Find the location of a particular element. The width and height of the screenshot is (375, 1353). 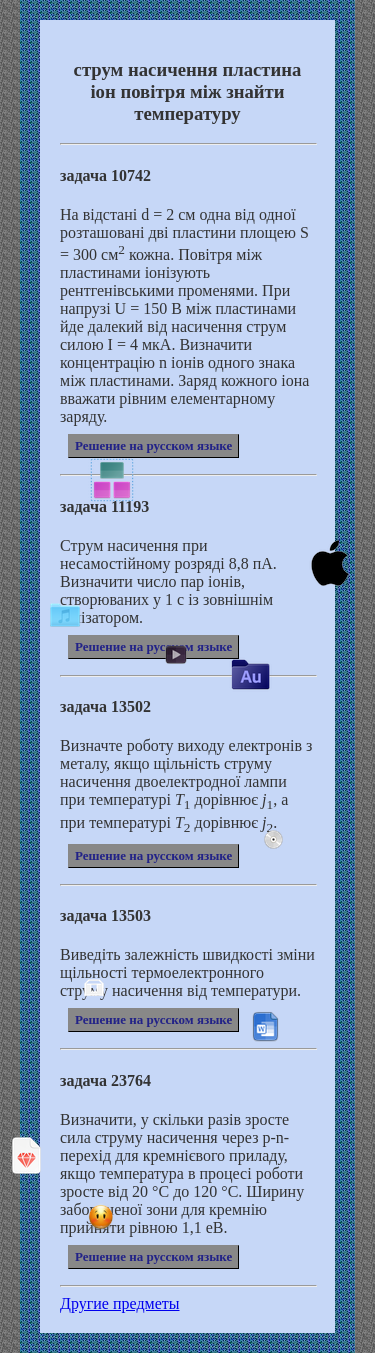

select all items in the current view is located at coordinates (112, 480).